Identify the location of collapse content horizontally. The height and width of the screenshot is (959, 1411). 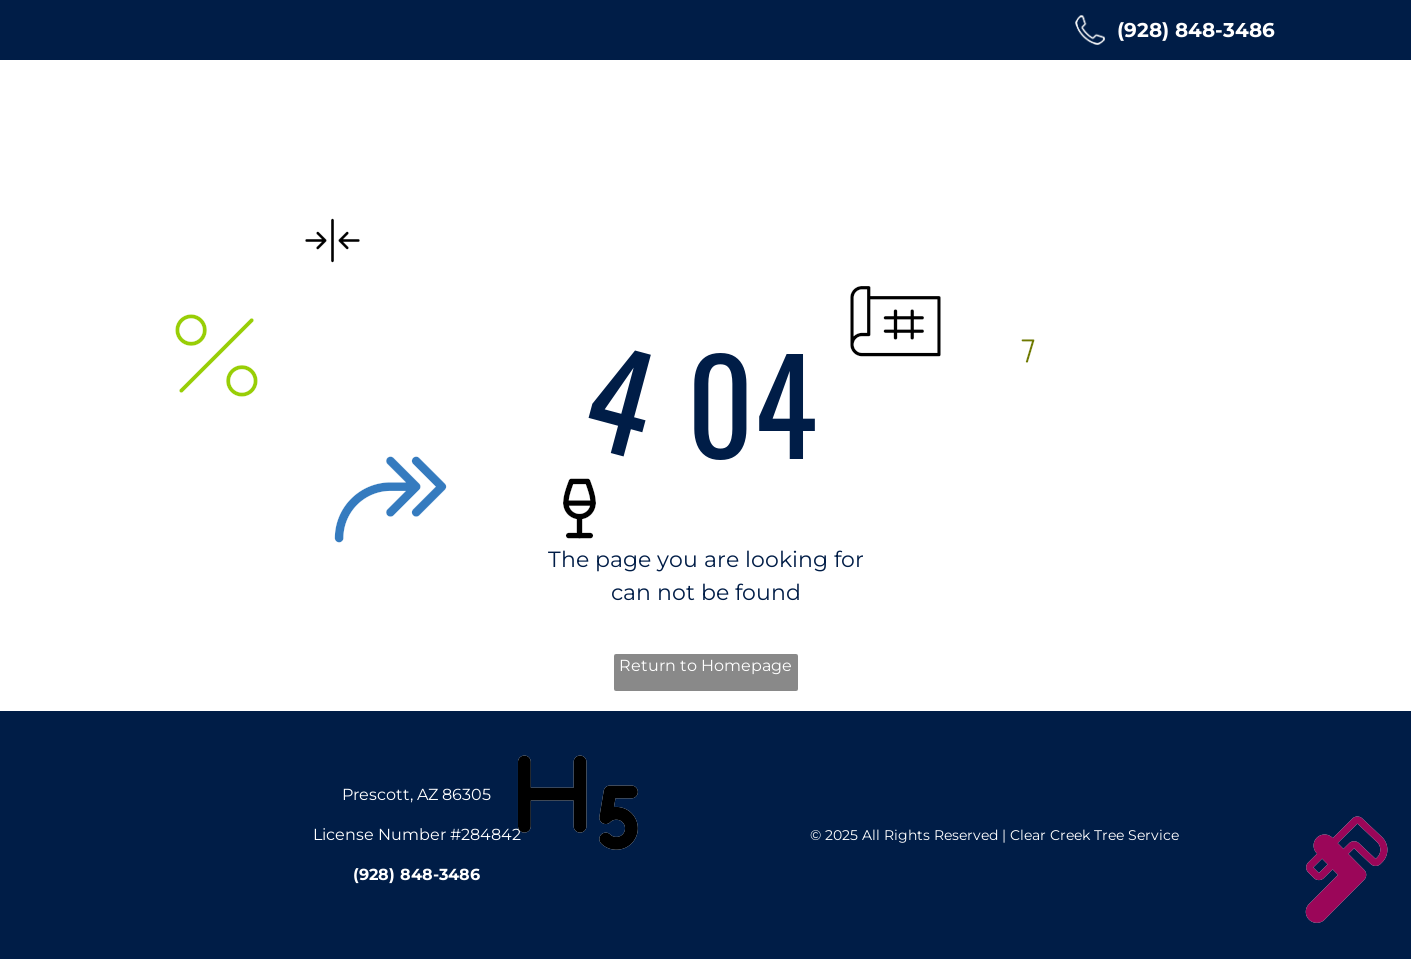
(332, 240).